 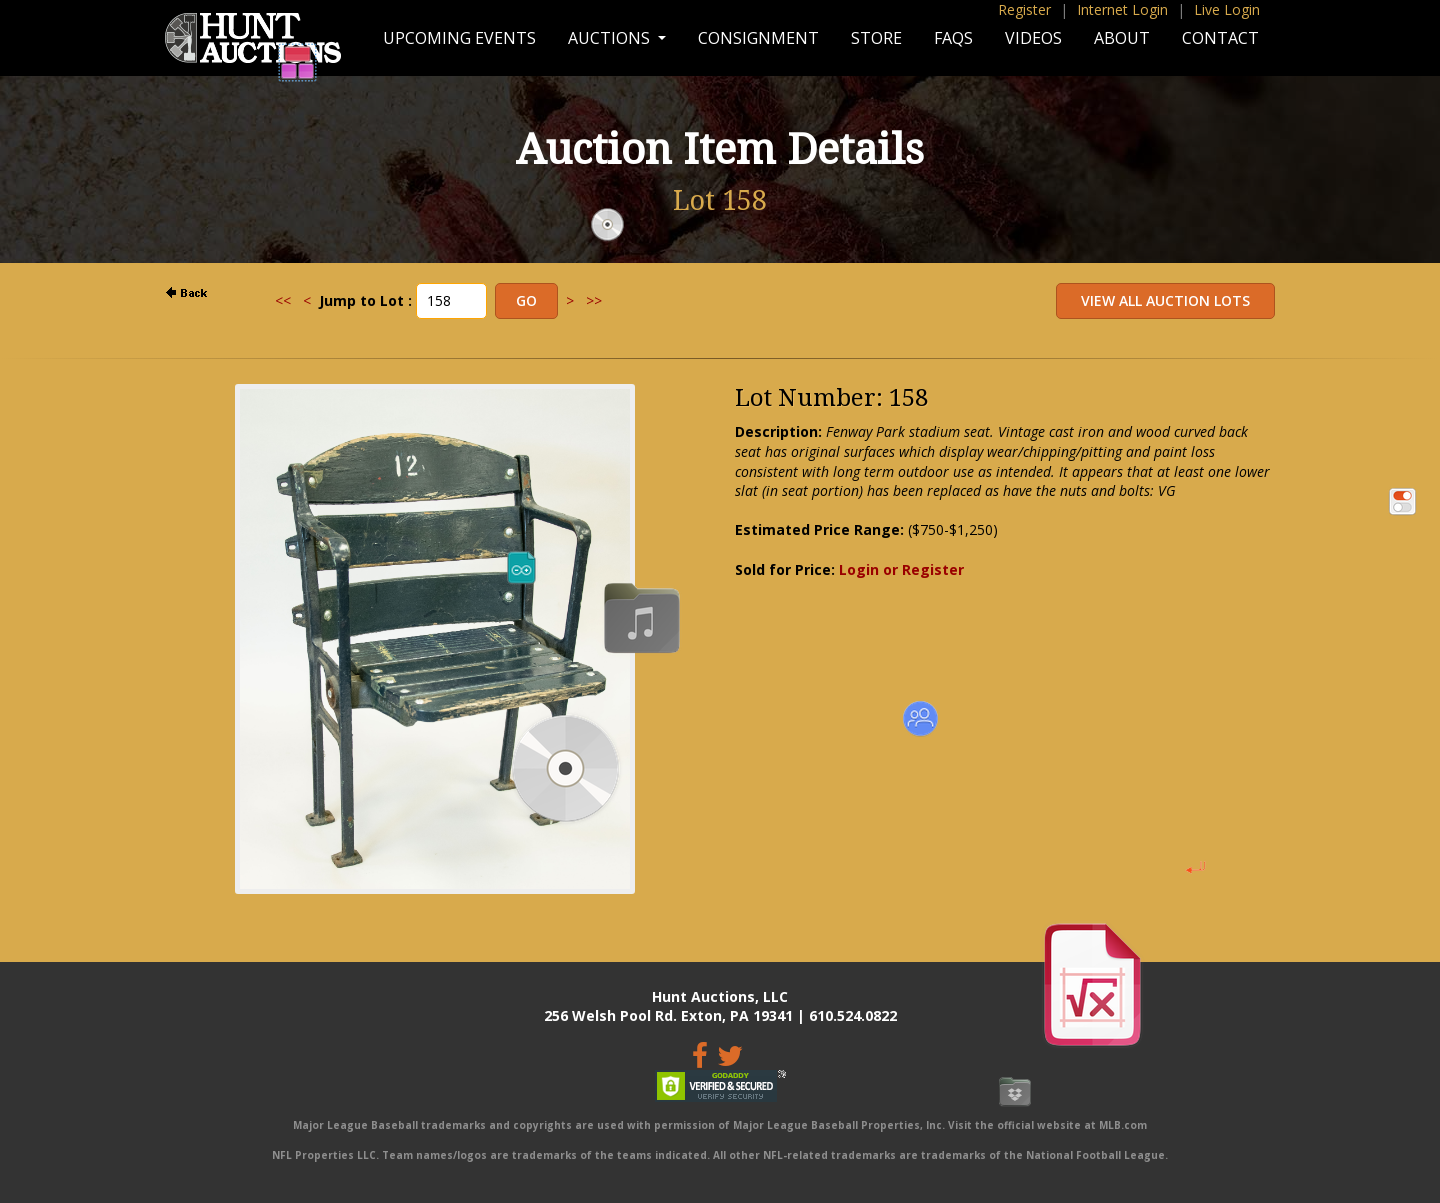 What do you see at coordinates (1402, 501) in the screenshot?
I see `open desktop preferences or settings` at bounding box center [1402, 501].